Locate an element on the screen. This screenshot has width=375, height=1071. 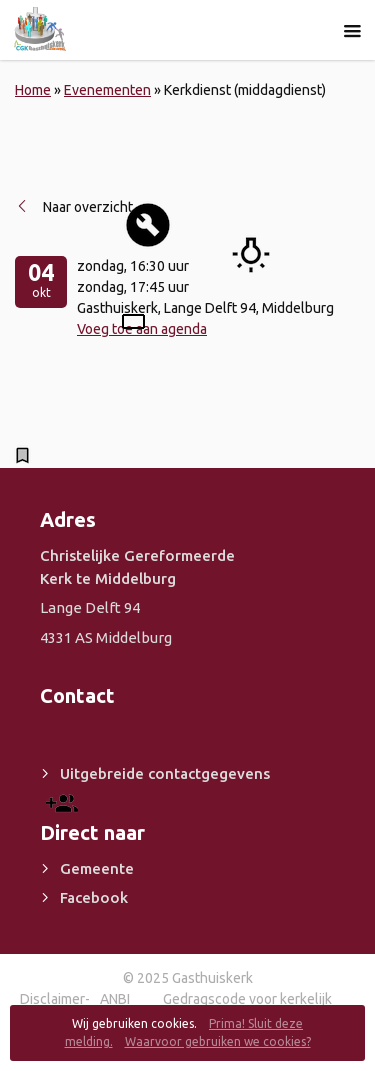
access settings or configuration options is located at coordinates (148, 225).